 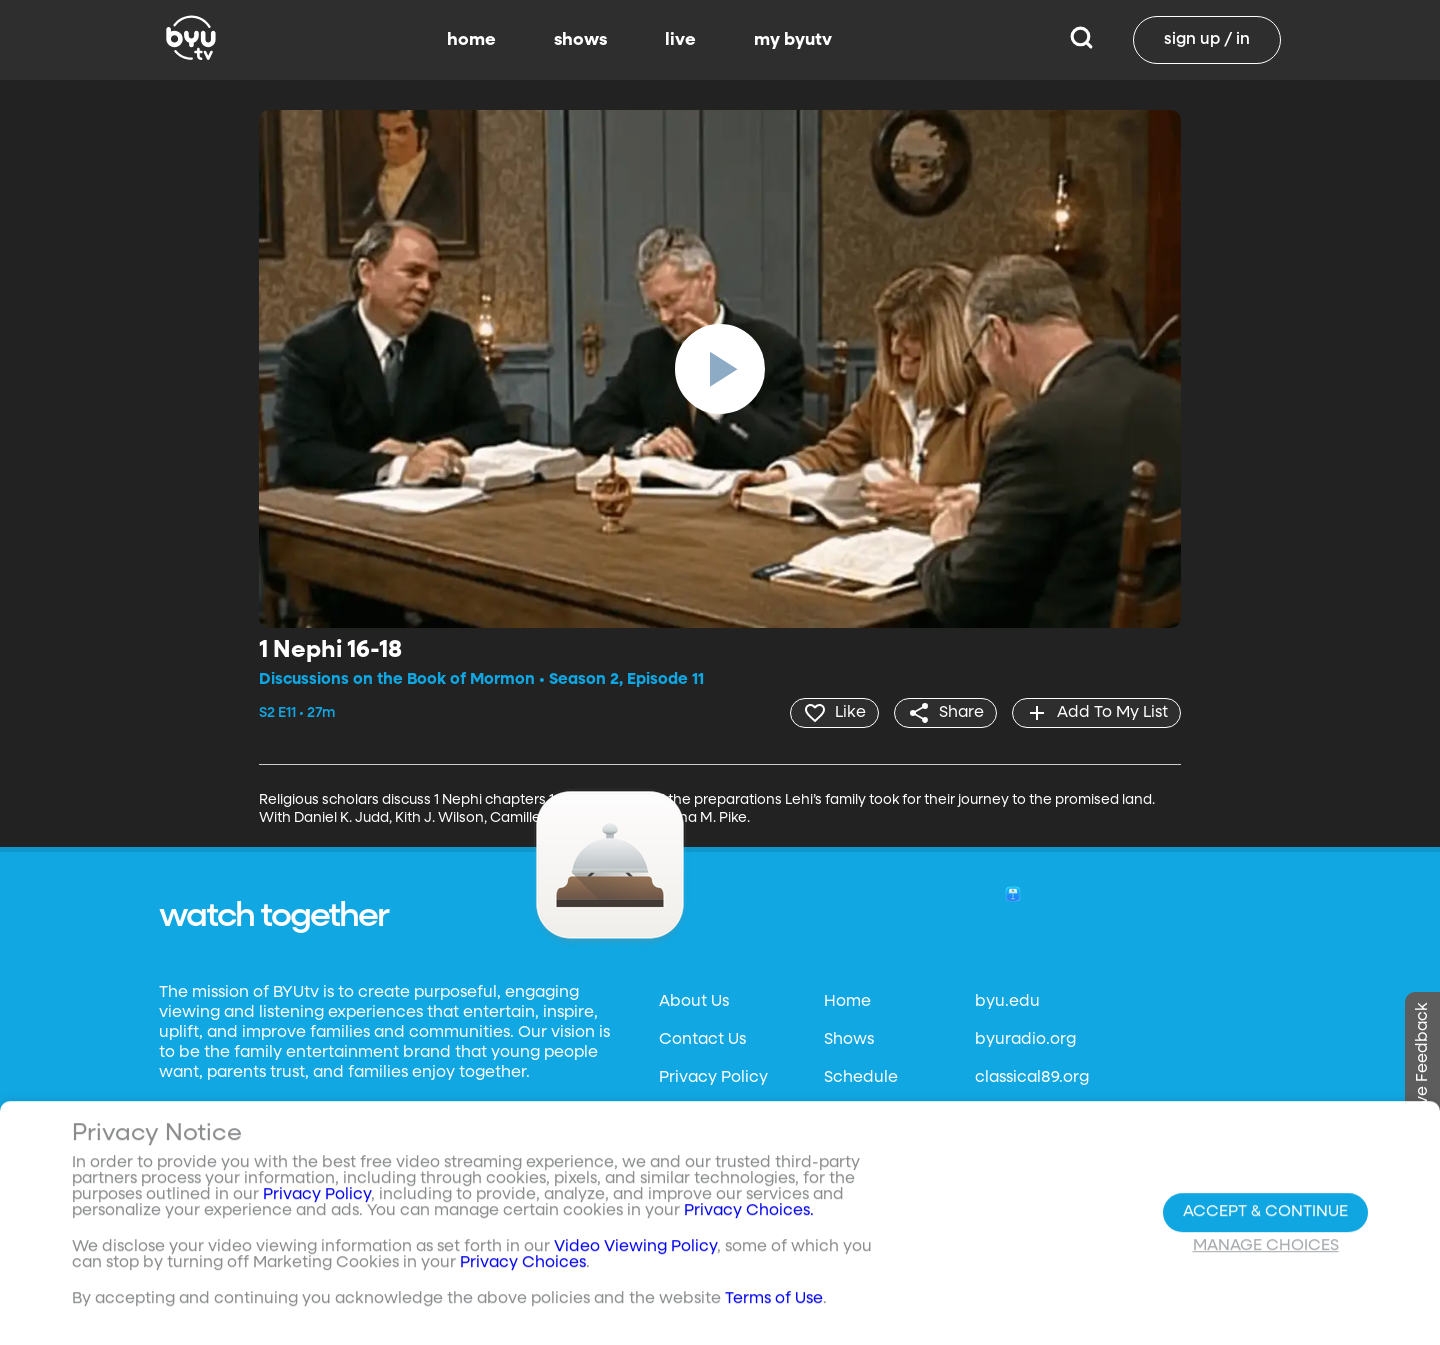 What do you see at coordinates (610, 865) in the screenshot?
I see `open system services preferences` at bounding box center [610, 865].